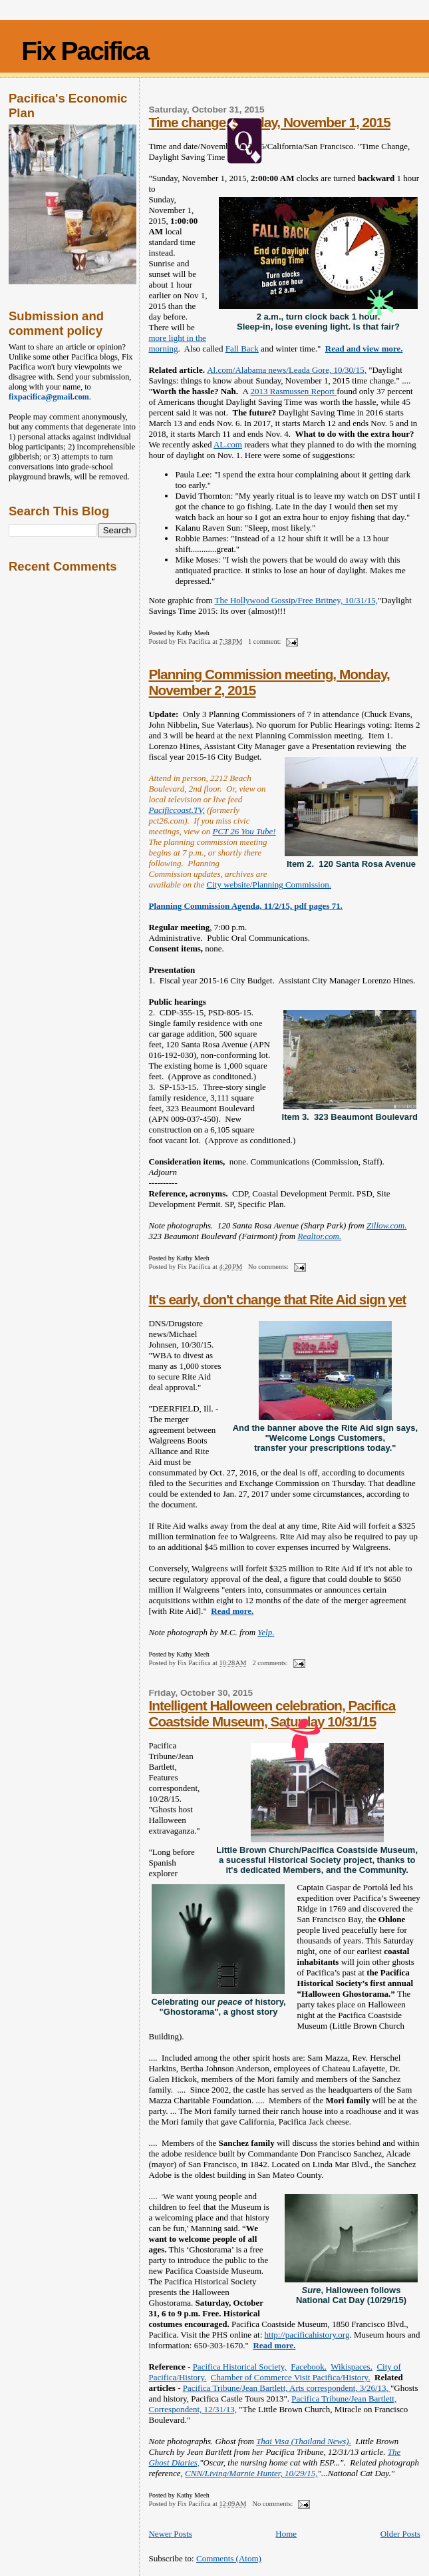  I want to click on indicates a character or avatar with special status, so click(299, 1740).